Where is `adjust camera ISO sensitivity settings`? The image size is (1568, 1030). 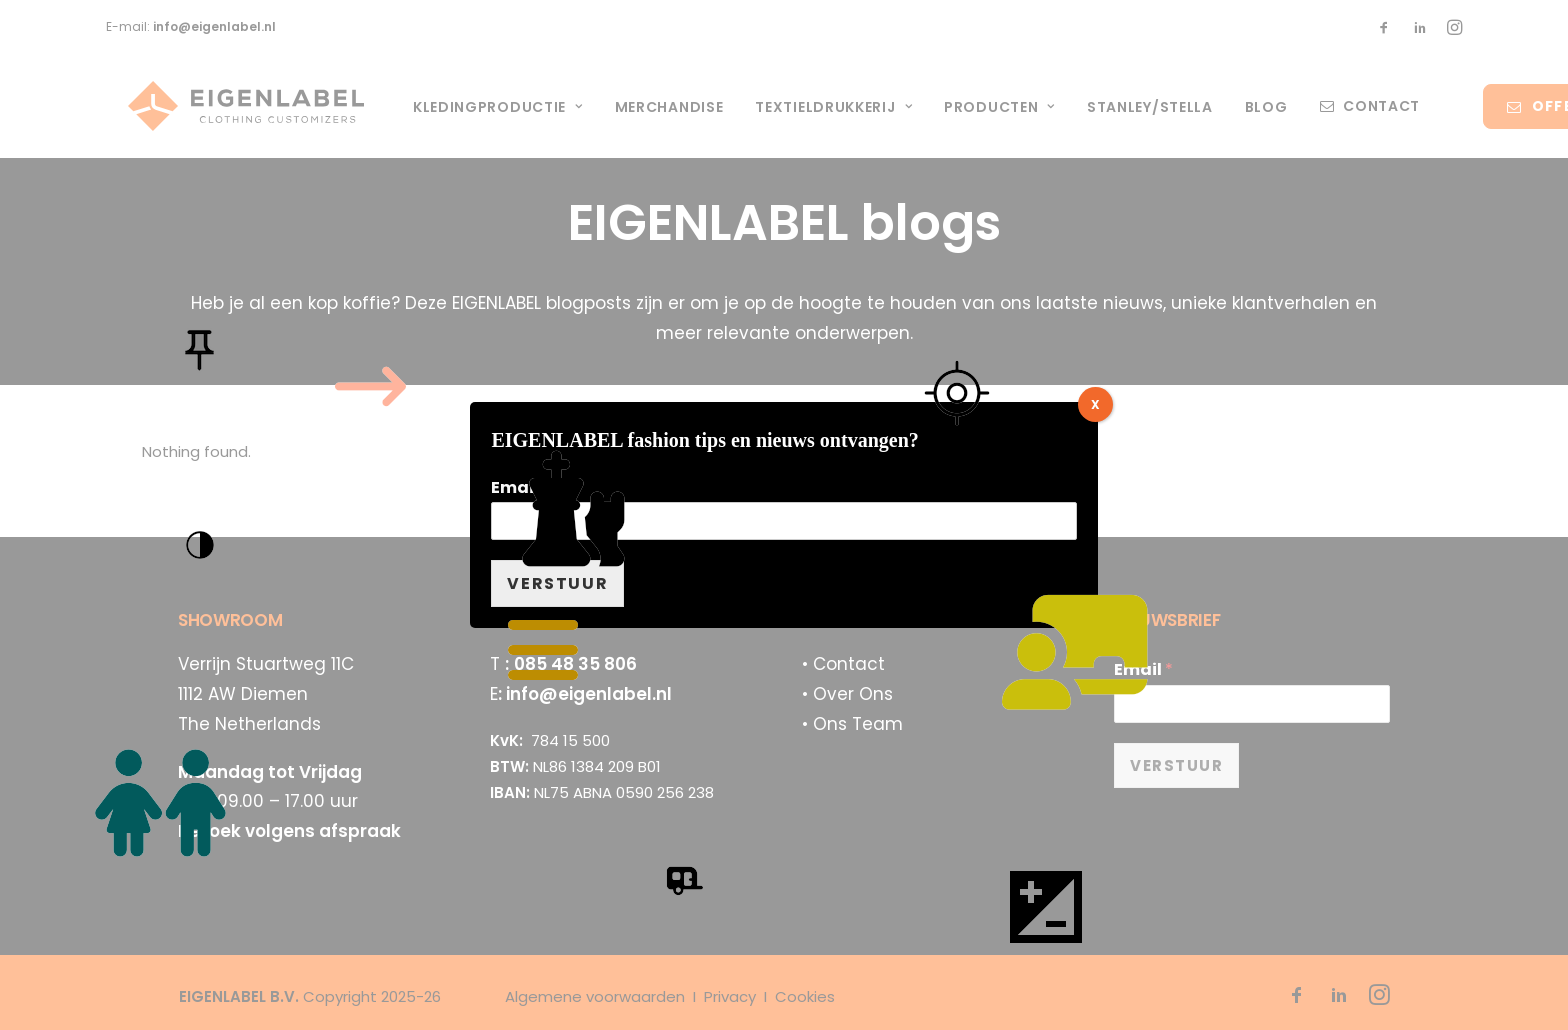
adjust camera ISO sensitivity settings is located at coordinates (1046, 907).